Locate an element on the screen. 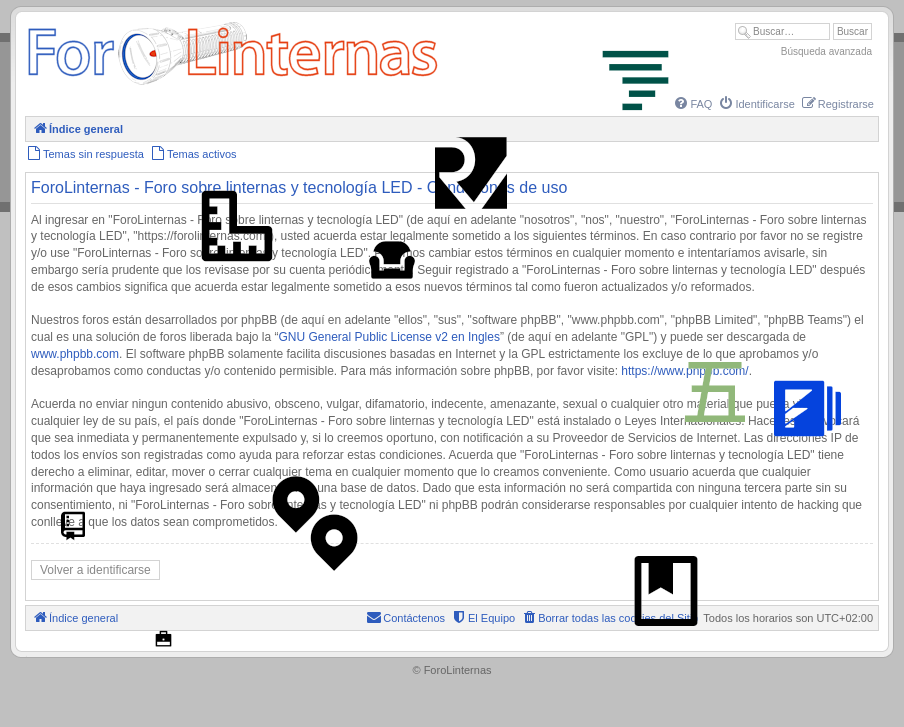 This screenshot has height=727, width=904. access a git repository is located at coordinates (73, 525).